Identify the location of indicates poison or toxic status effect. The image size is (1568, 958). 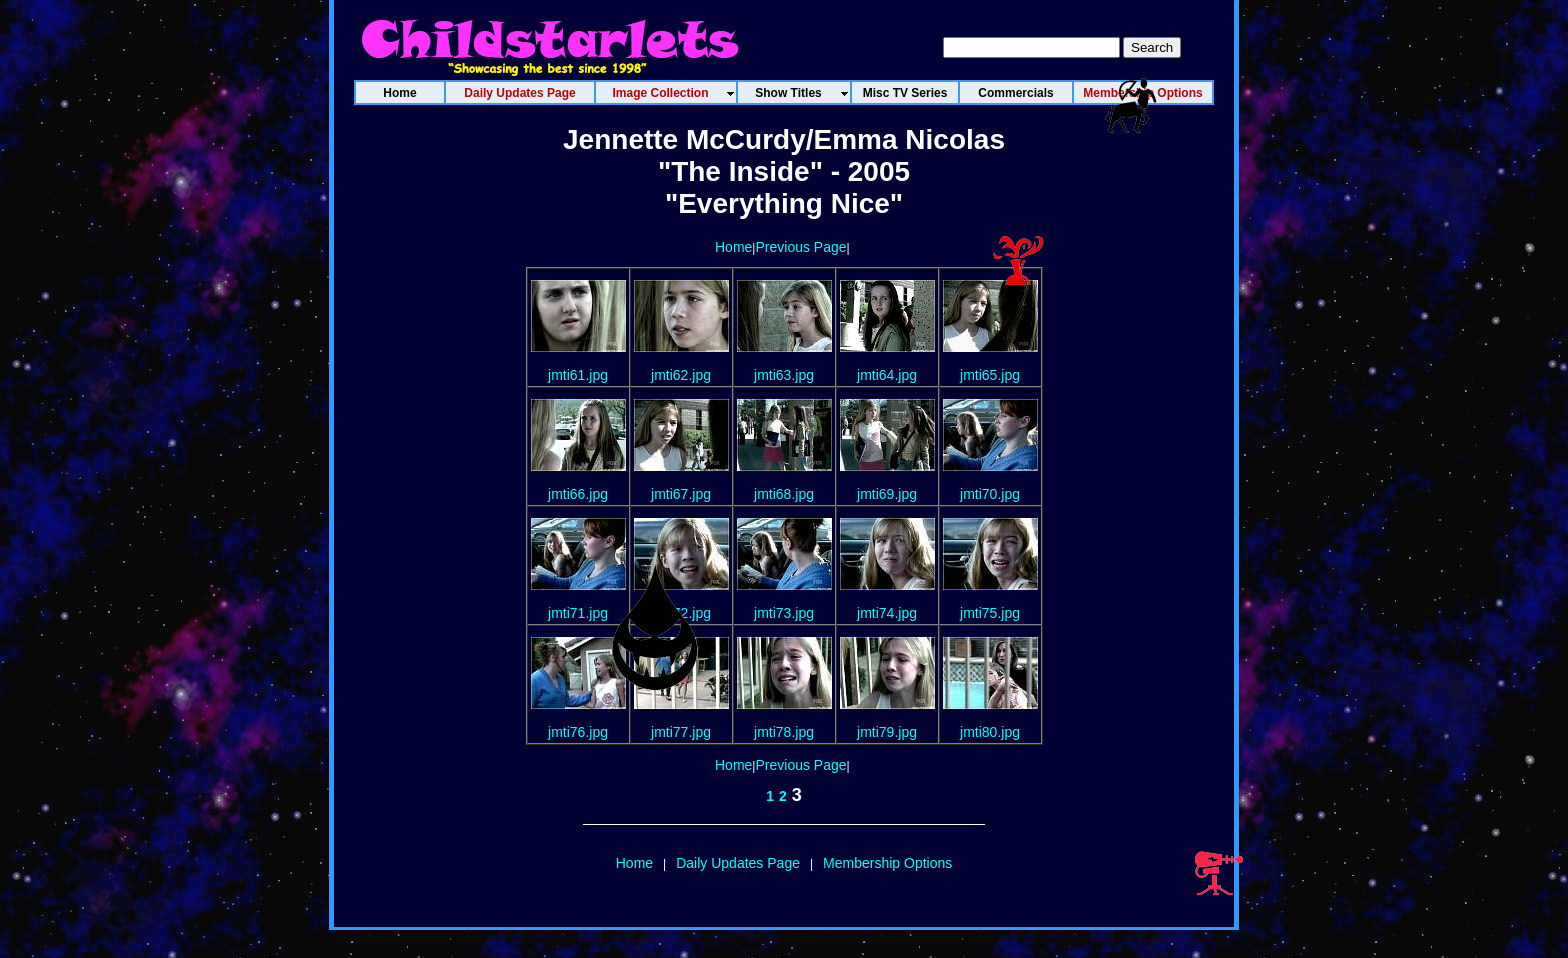
(654, 627).